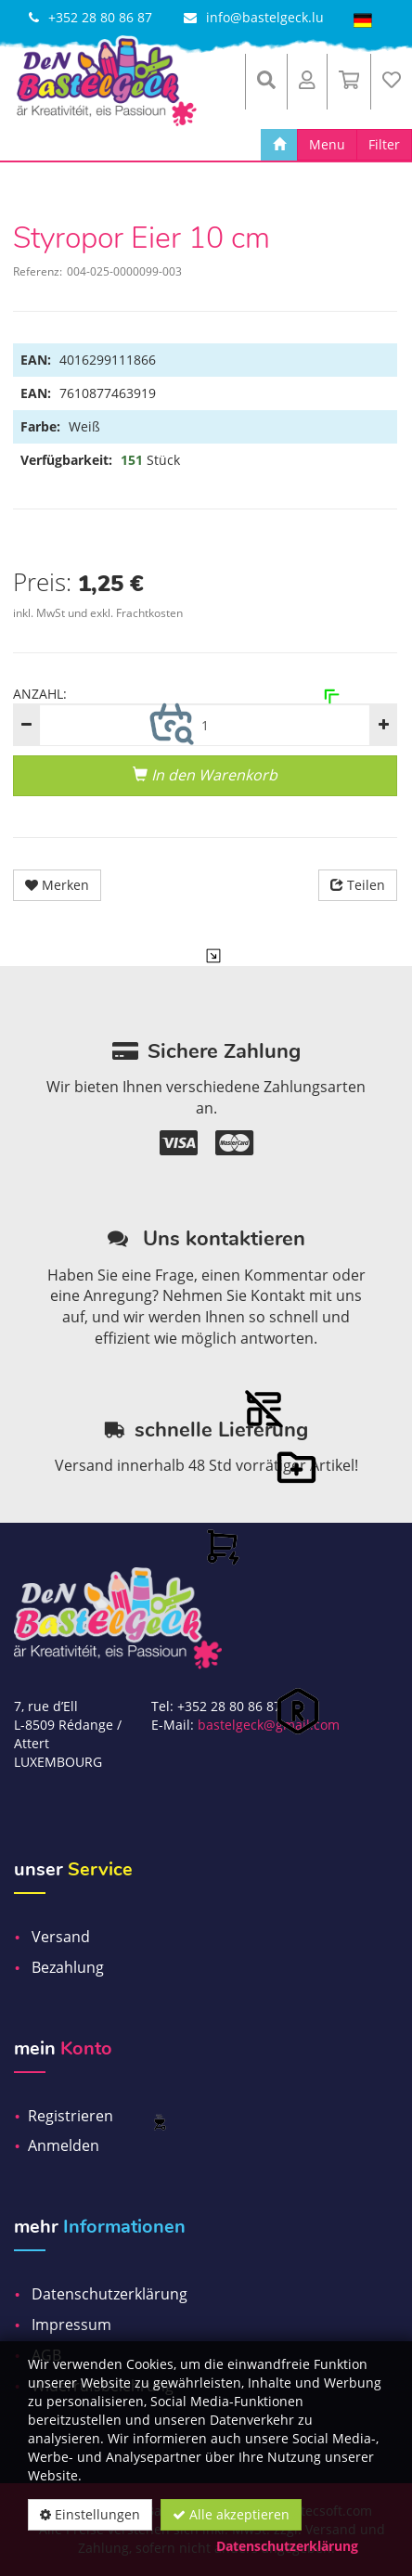 This screenshot has height=2576, width=412. What do you see at coordinates (222, 1546) in the screenshot?
I see `quick checkout or express purchase` at bounding box center [222, 1546].